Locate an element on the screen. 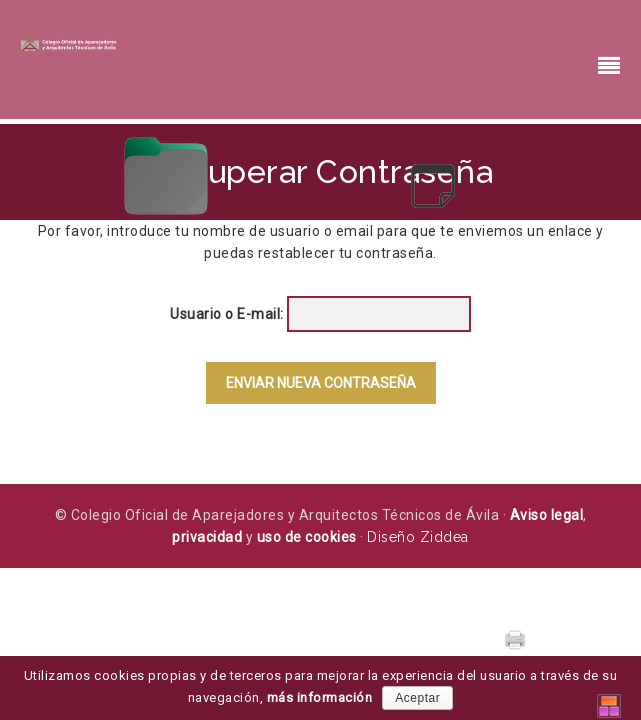  select all items in the current view is located at coordinates (609, 706).